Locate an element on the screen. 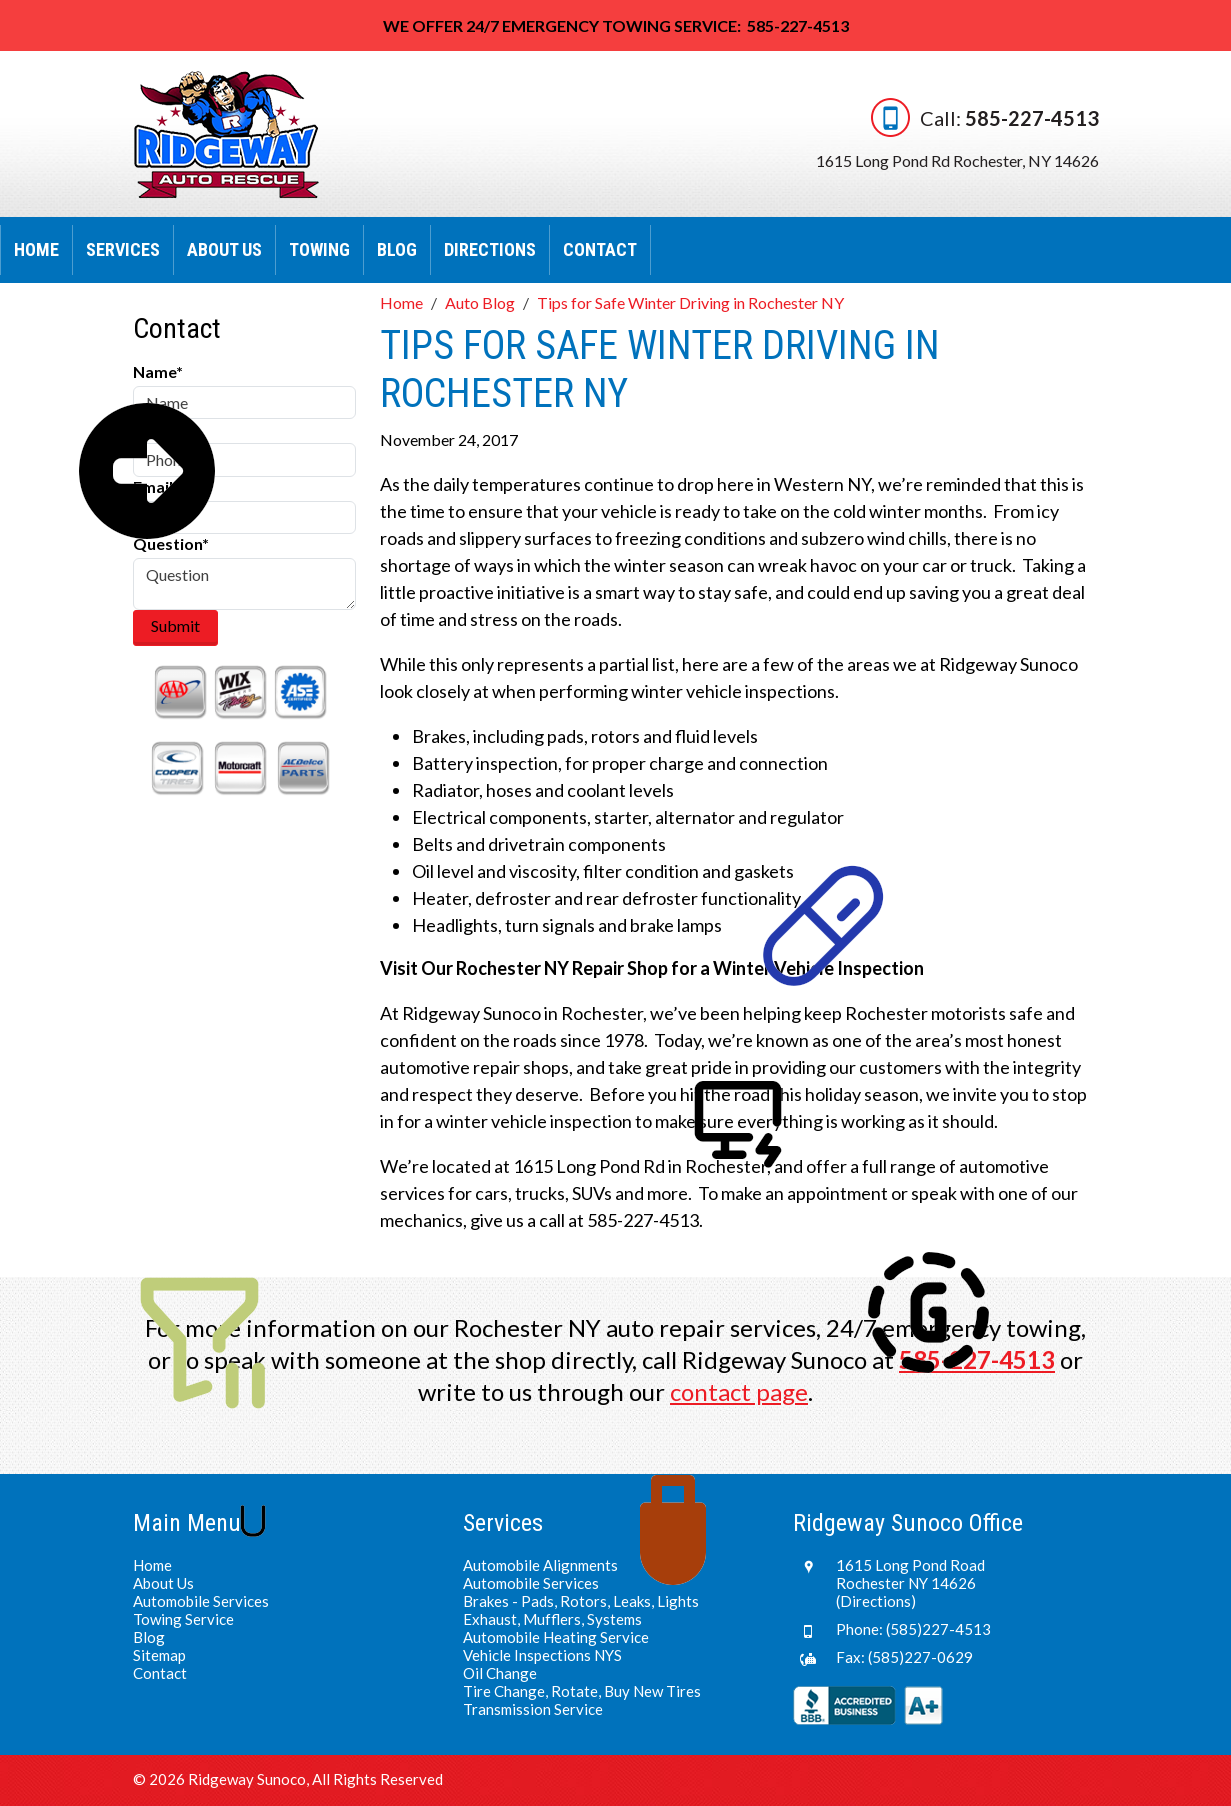 Image resolution: width=1231 pixels, height=1806 pixels. indicates a pending or in-progress Google connection is located at coordinates (928, 1312).